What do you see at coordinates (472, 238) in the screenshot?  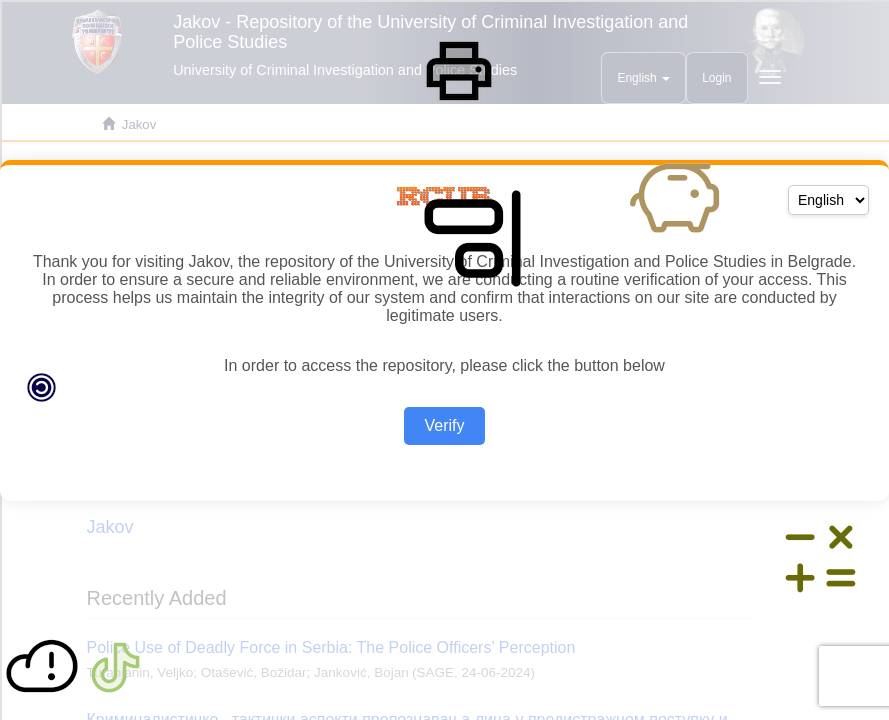 I see `align items to the bottom edge` at bounding box center [472, 238].